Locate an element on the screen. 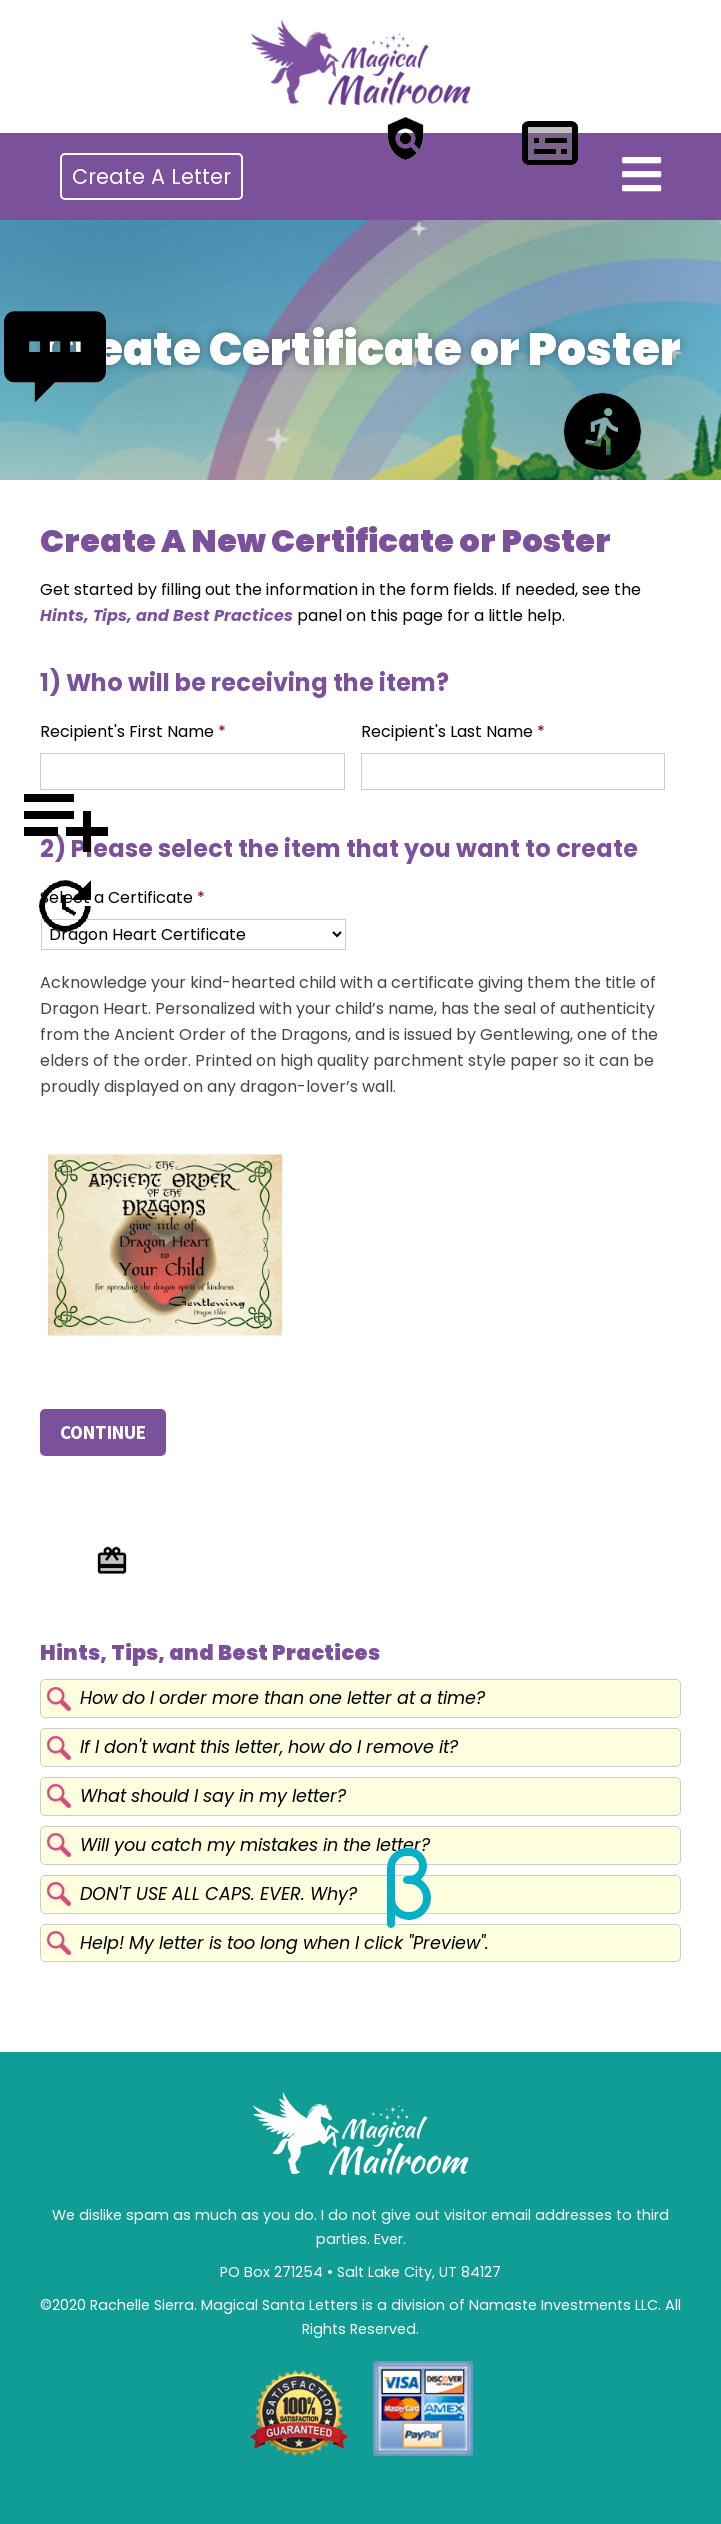 This screenshot has height=2524, width=721. open chat or messaging is located at coordinates (55, 357).